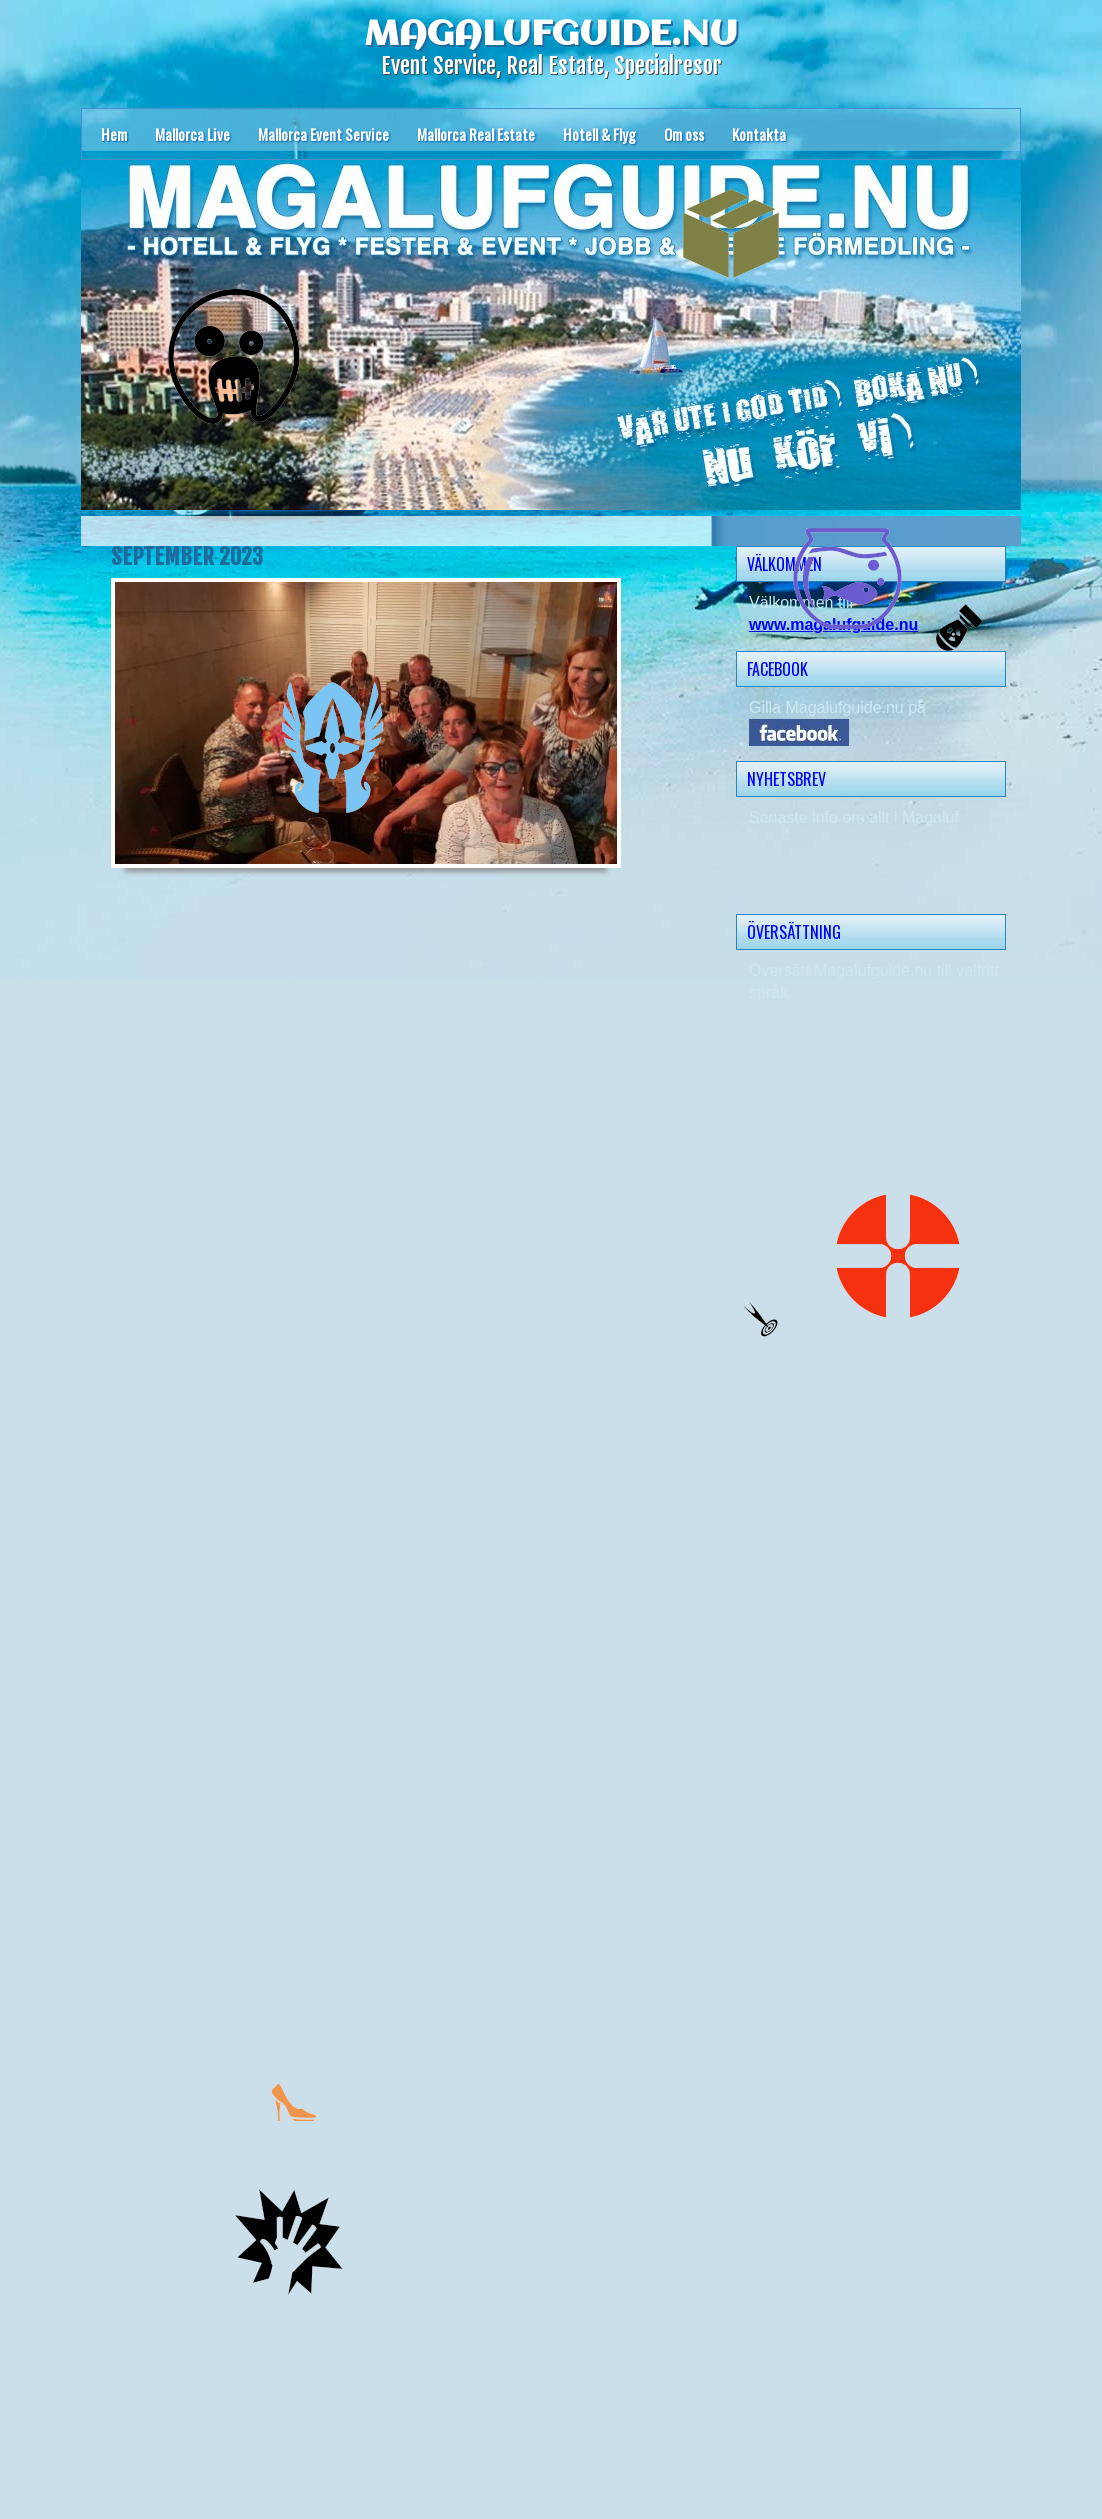  Describe the element at coordinates (332, 747) in the screenshot. I see `select elf or elven character class` at that location.